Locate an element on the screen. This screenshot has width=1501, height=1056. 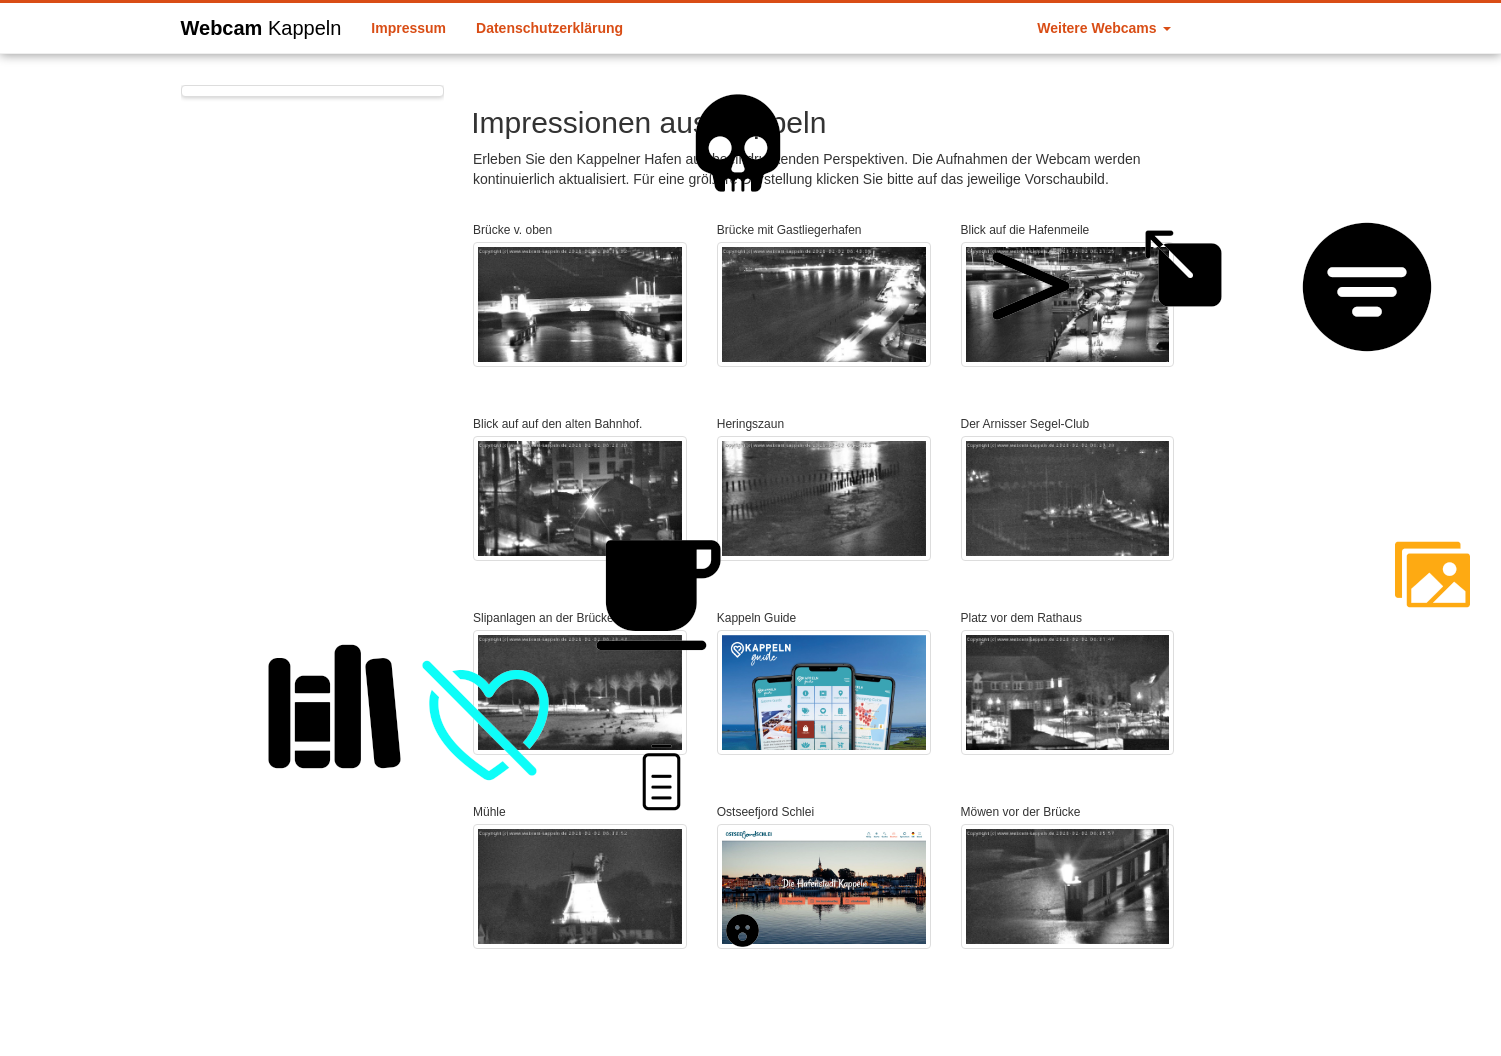
filter or sort content is located at coordinates (1367, 287).